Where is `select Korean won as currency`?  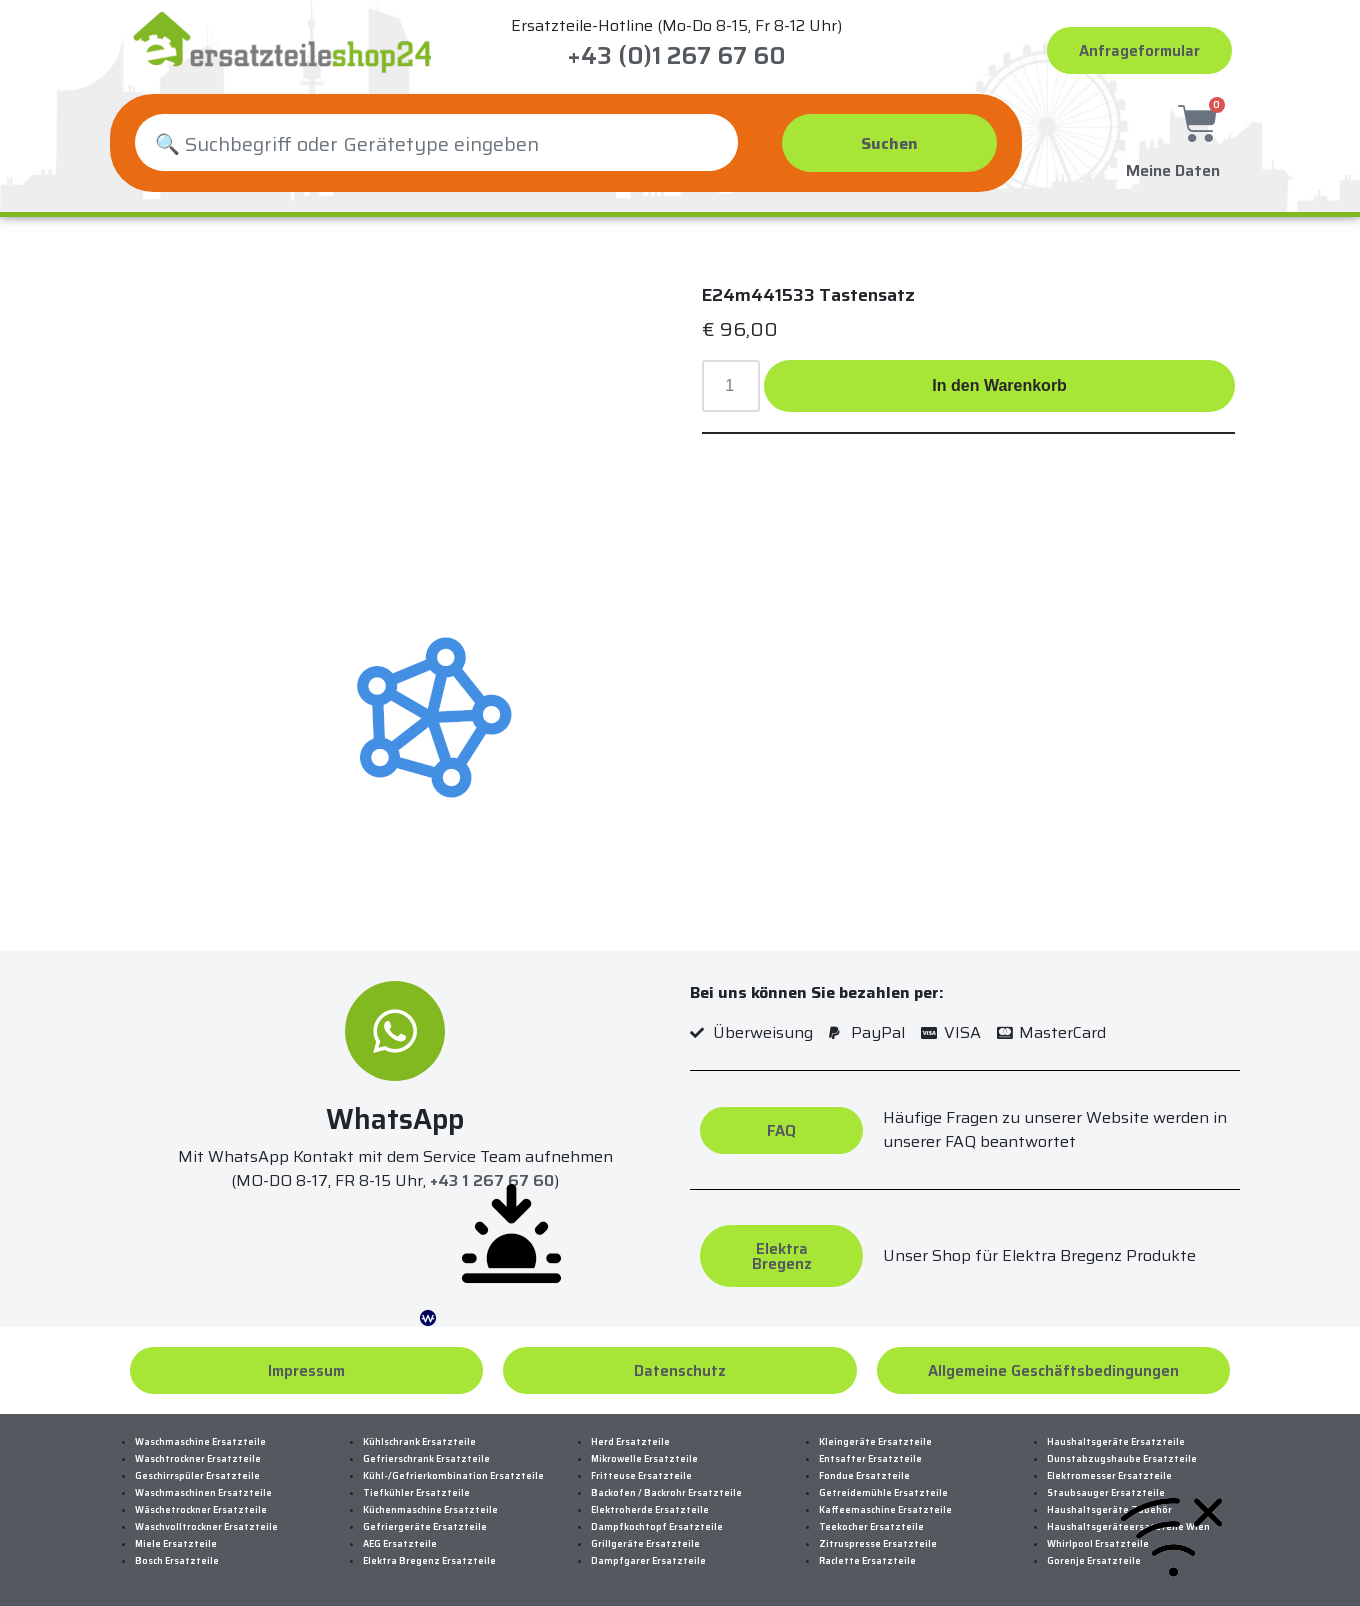 select Korean won as currency is located at coordinates (428, 1318).